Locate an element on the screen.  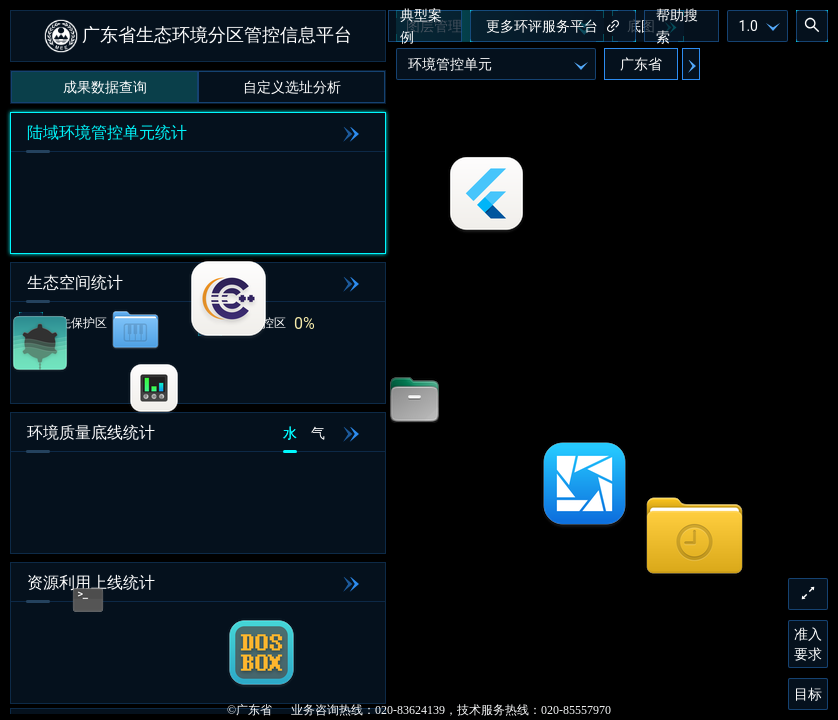
launch gnome mines game is located at coordinates (40, 343).